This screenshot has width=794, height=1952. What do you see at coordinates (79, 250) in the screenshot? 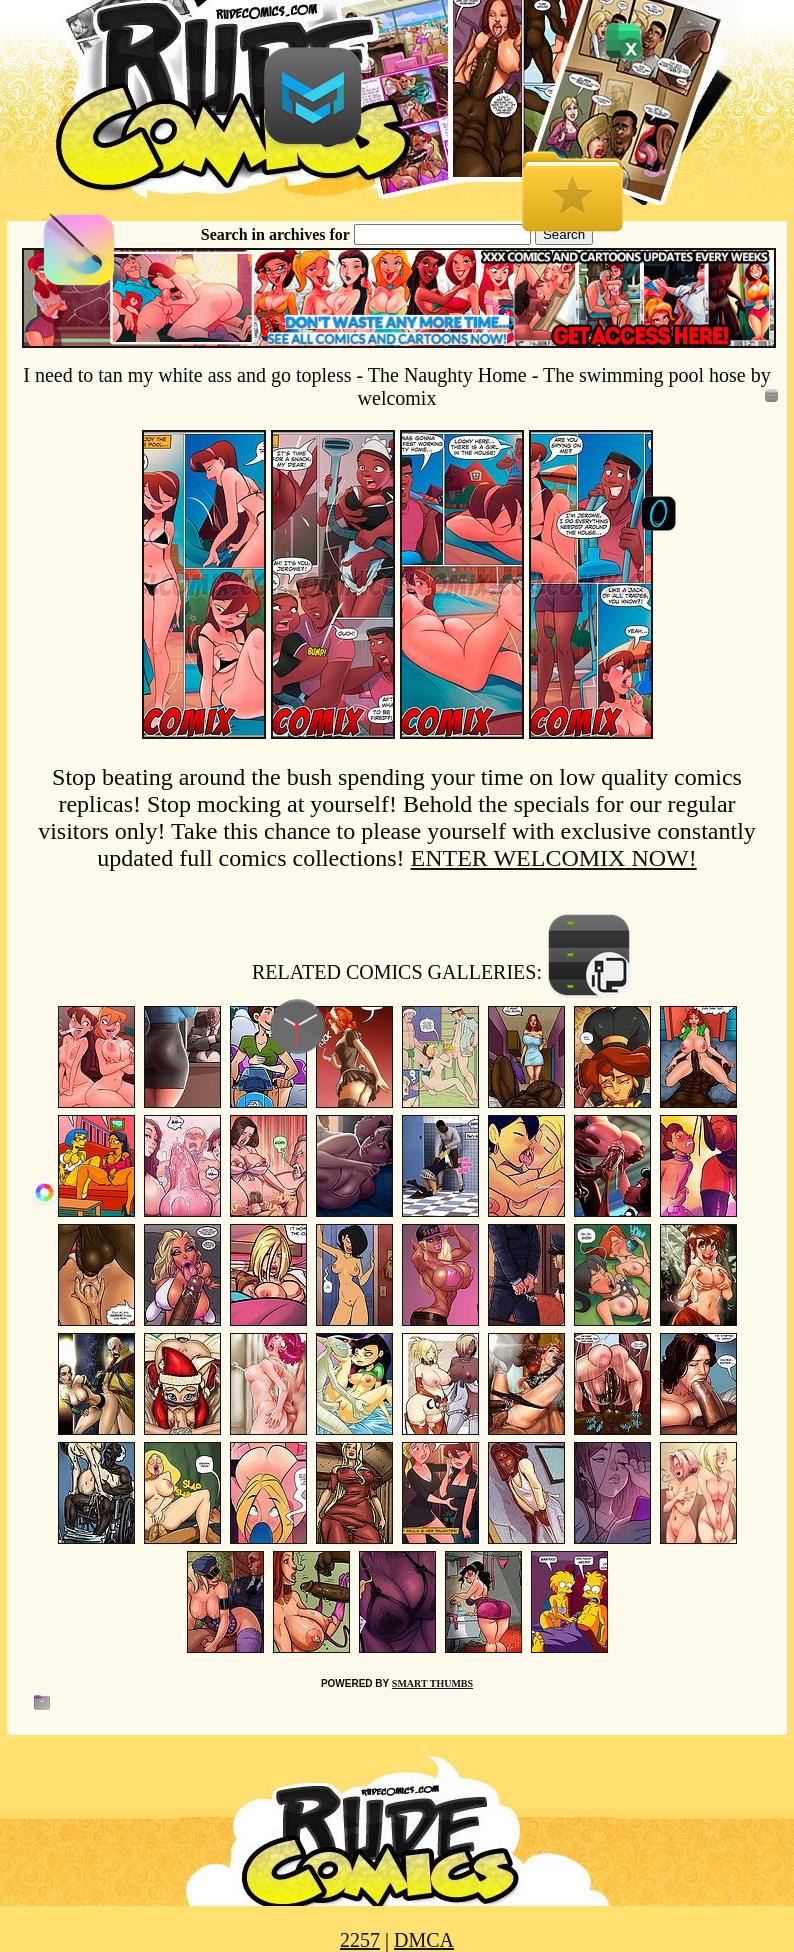
I see `open krita digital painting application` at bounding box center [79, 250].